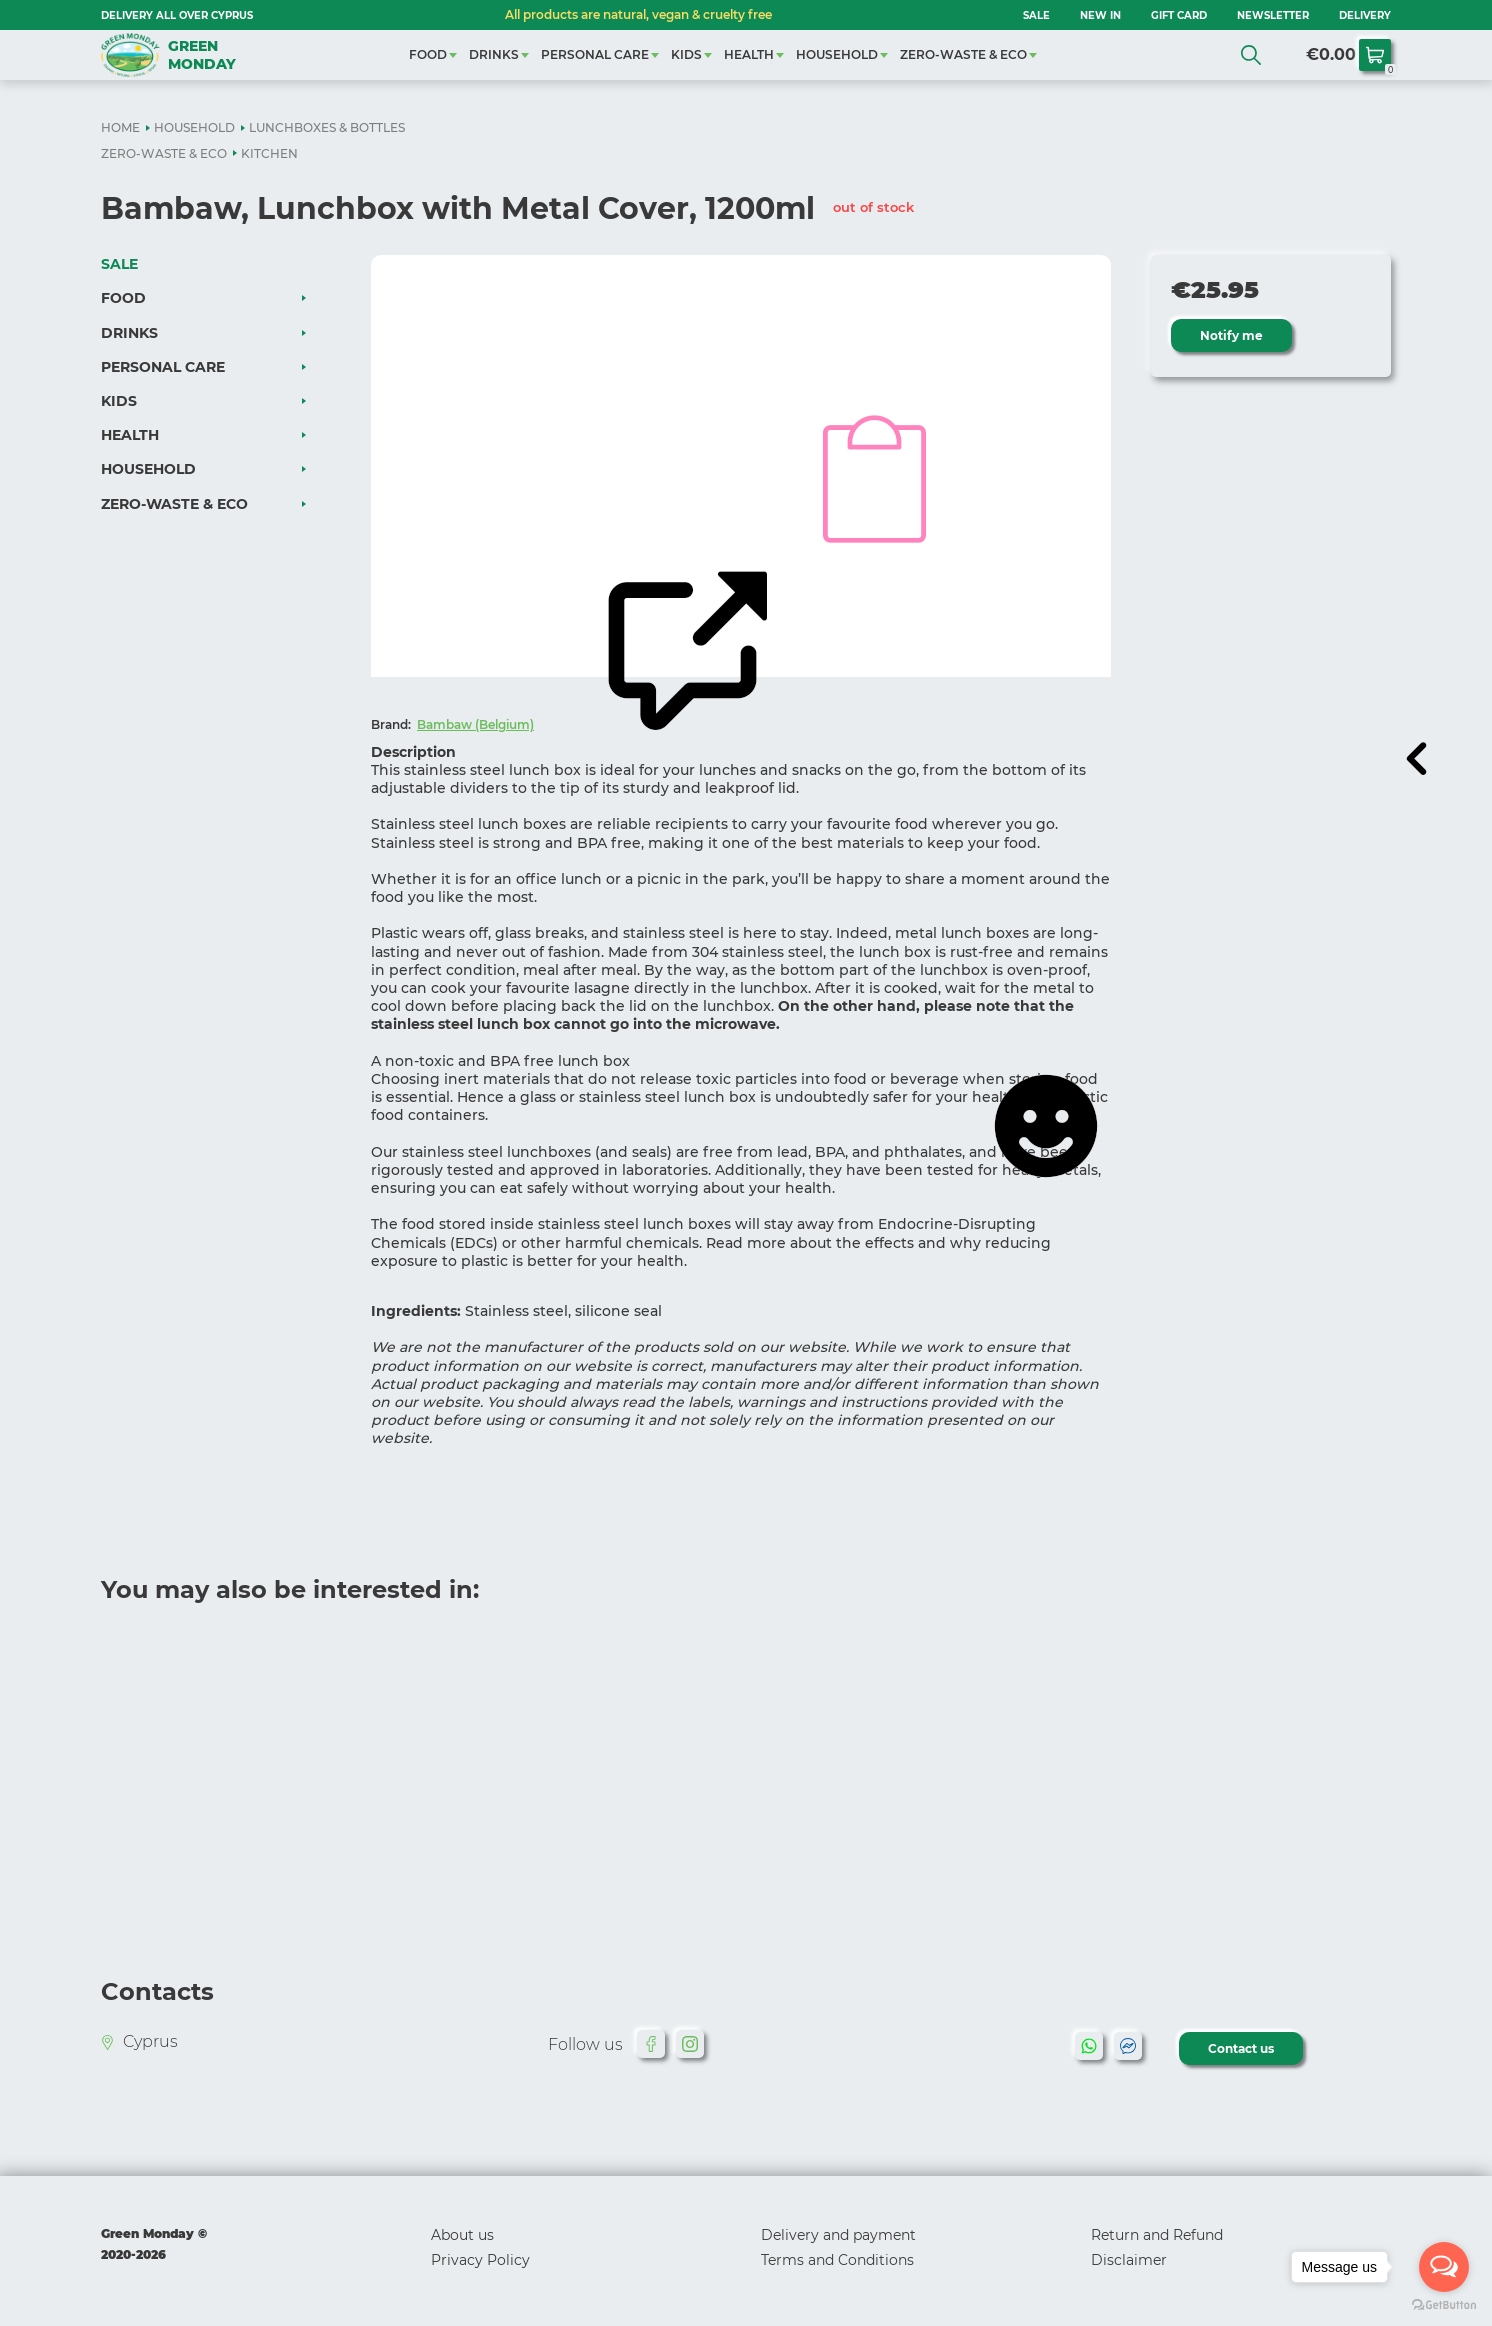  Describe the element at coordinates (1416, 758) in the screenshot. I see `go back to the previous screen` at that location.